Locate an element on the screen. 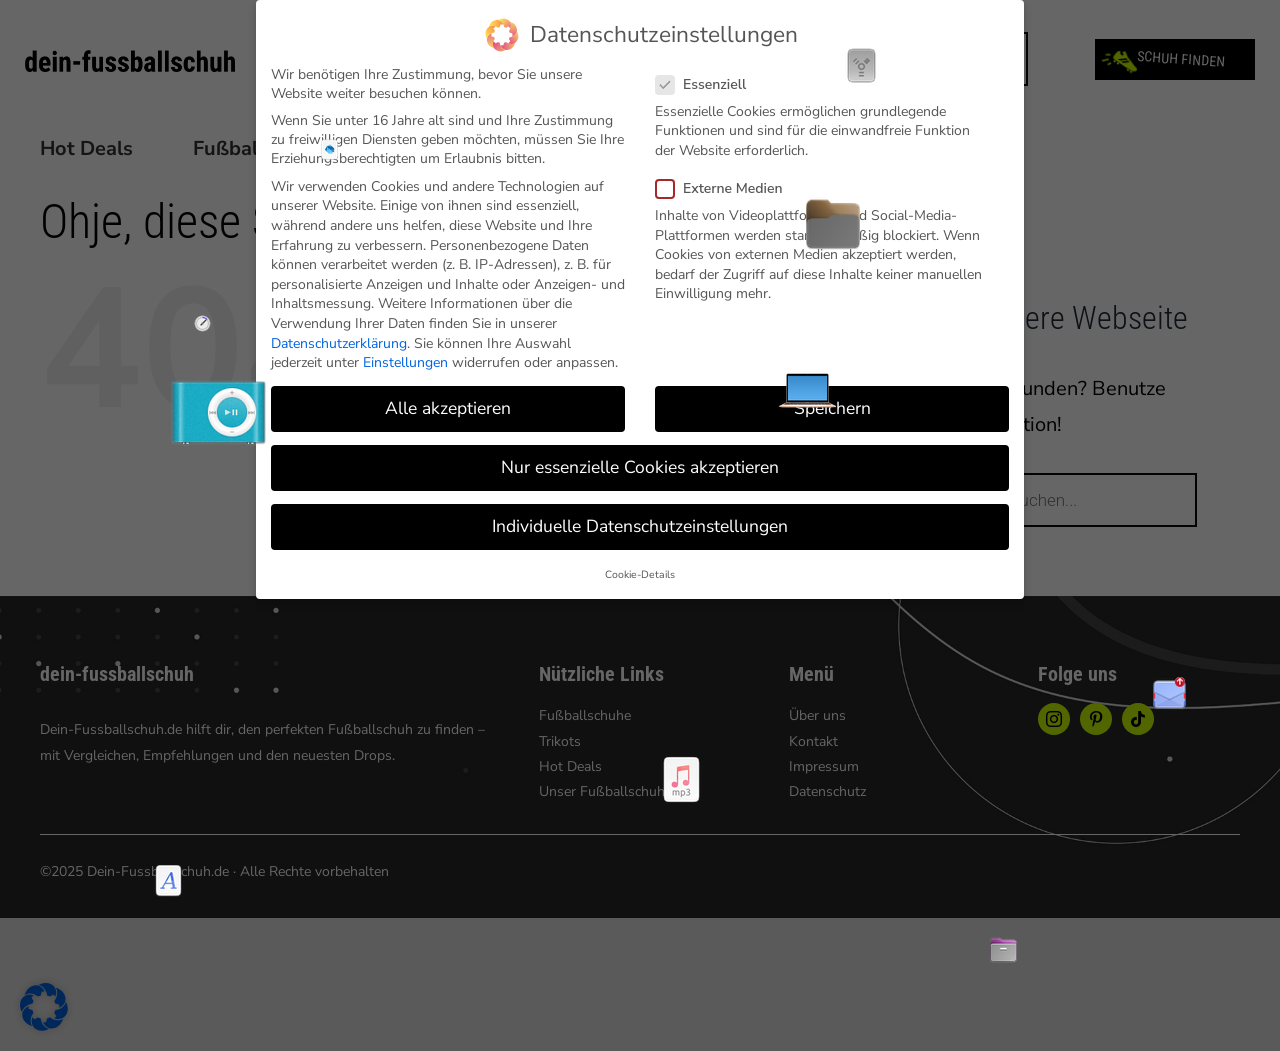 The image size is (1280, 1051). a dart programming language source file is located at coordinates (329, 149).